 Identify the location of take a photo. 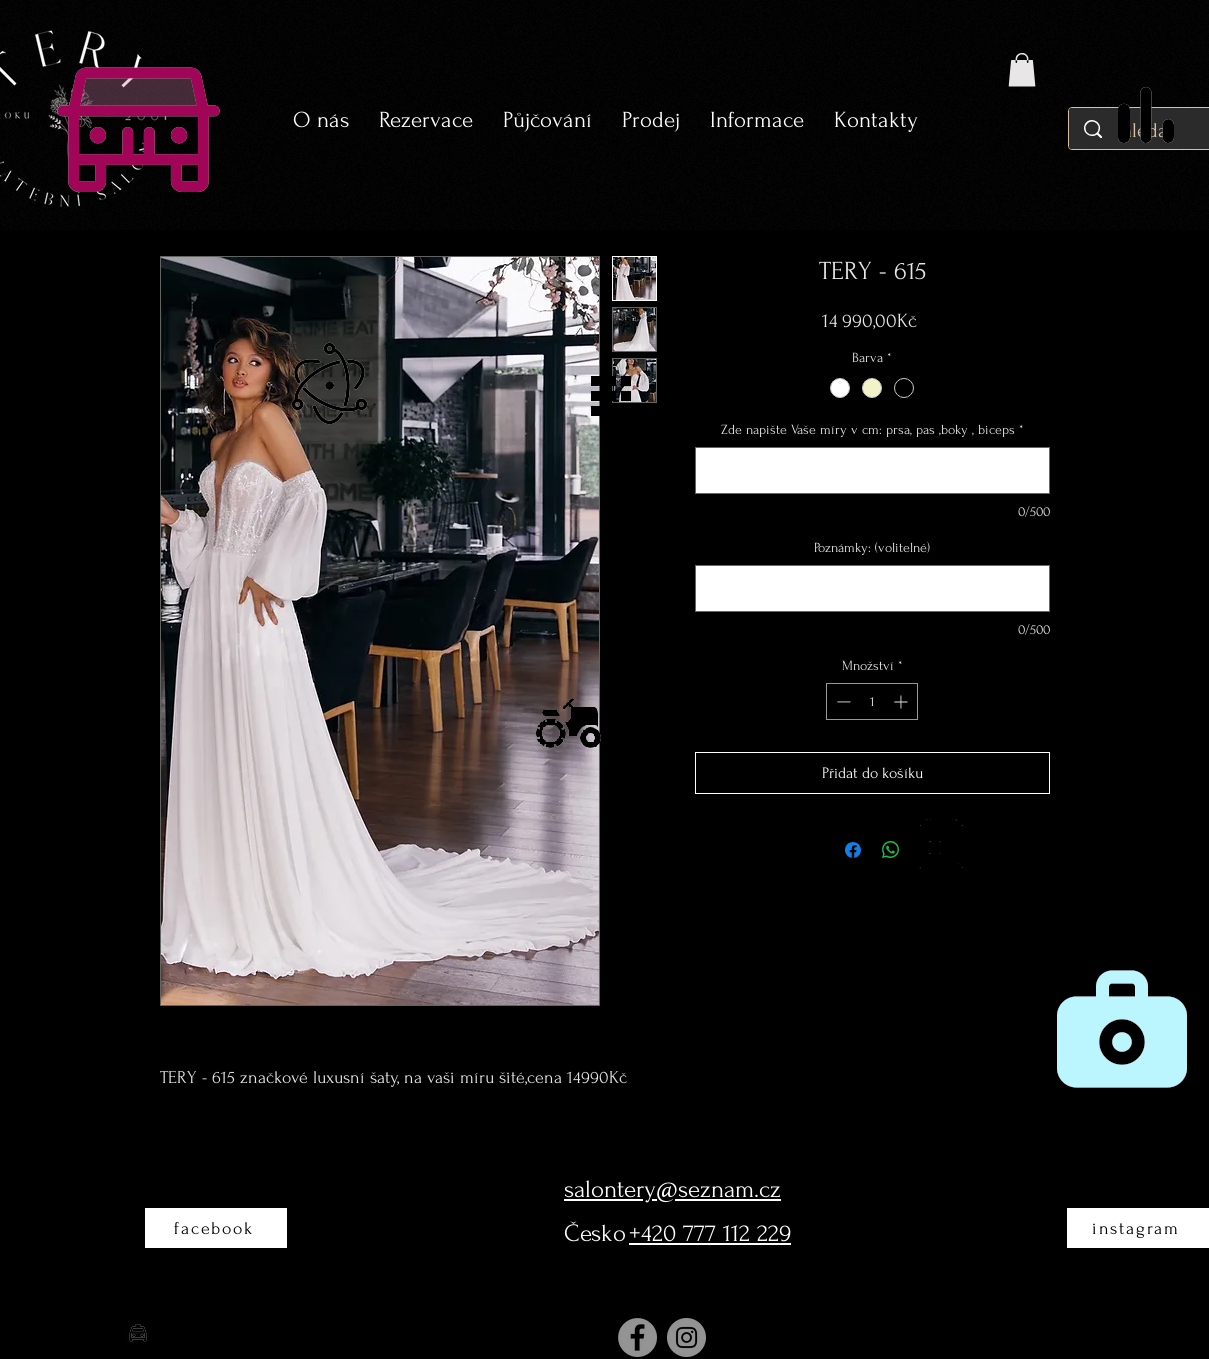
(1122, 1029).